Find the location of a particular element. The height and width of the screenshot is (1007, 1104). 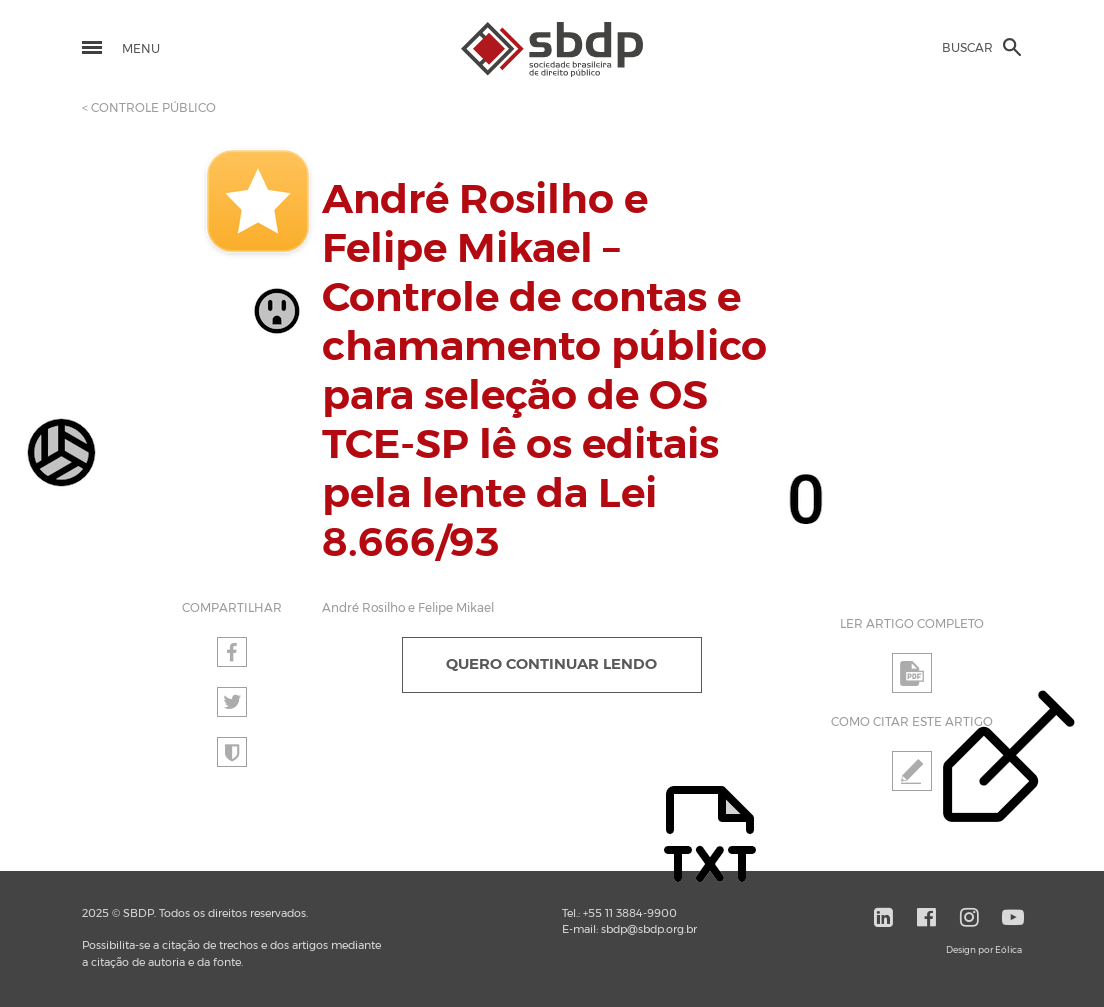

access gardening or landscaping tools is located at coordinates (1006, 758).